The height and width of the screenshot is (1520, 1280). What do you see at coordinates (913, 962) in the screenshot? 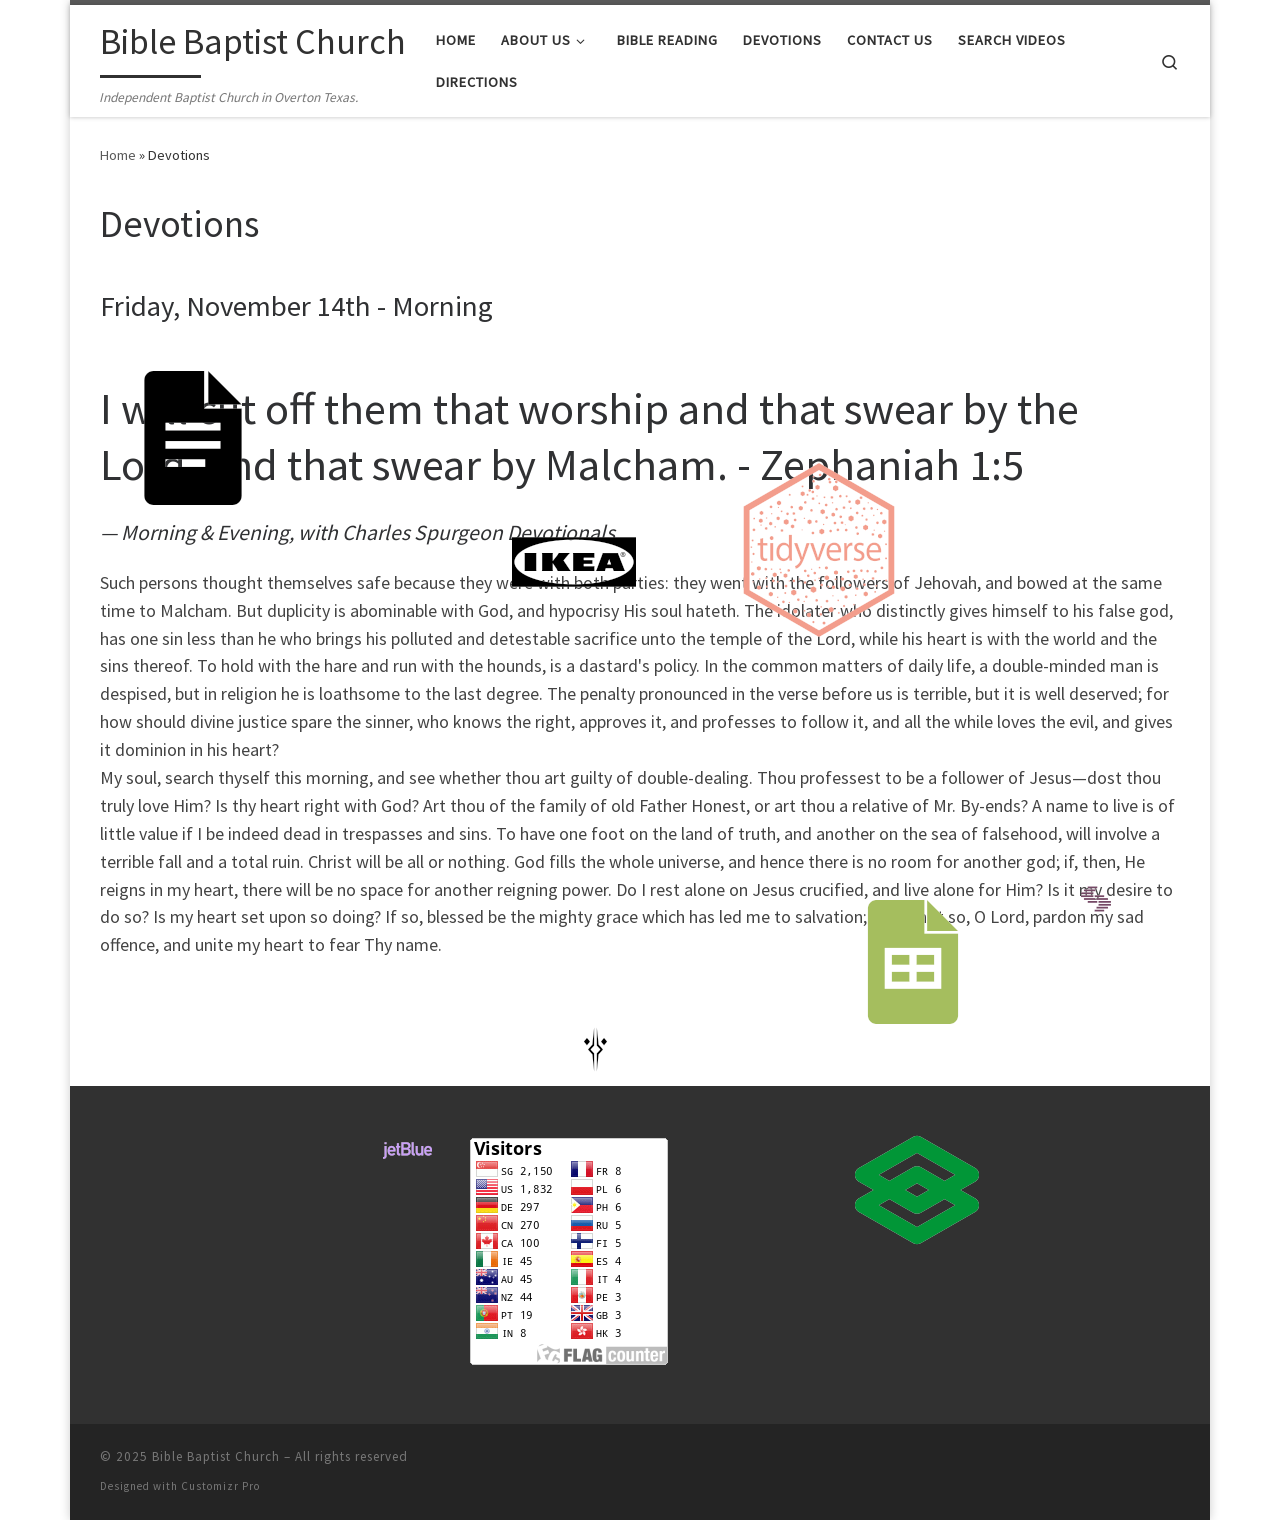
I see `open Google Sheets` at bounding box center [913, 962].